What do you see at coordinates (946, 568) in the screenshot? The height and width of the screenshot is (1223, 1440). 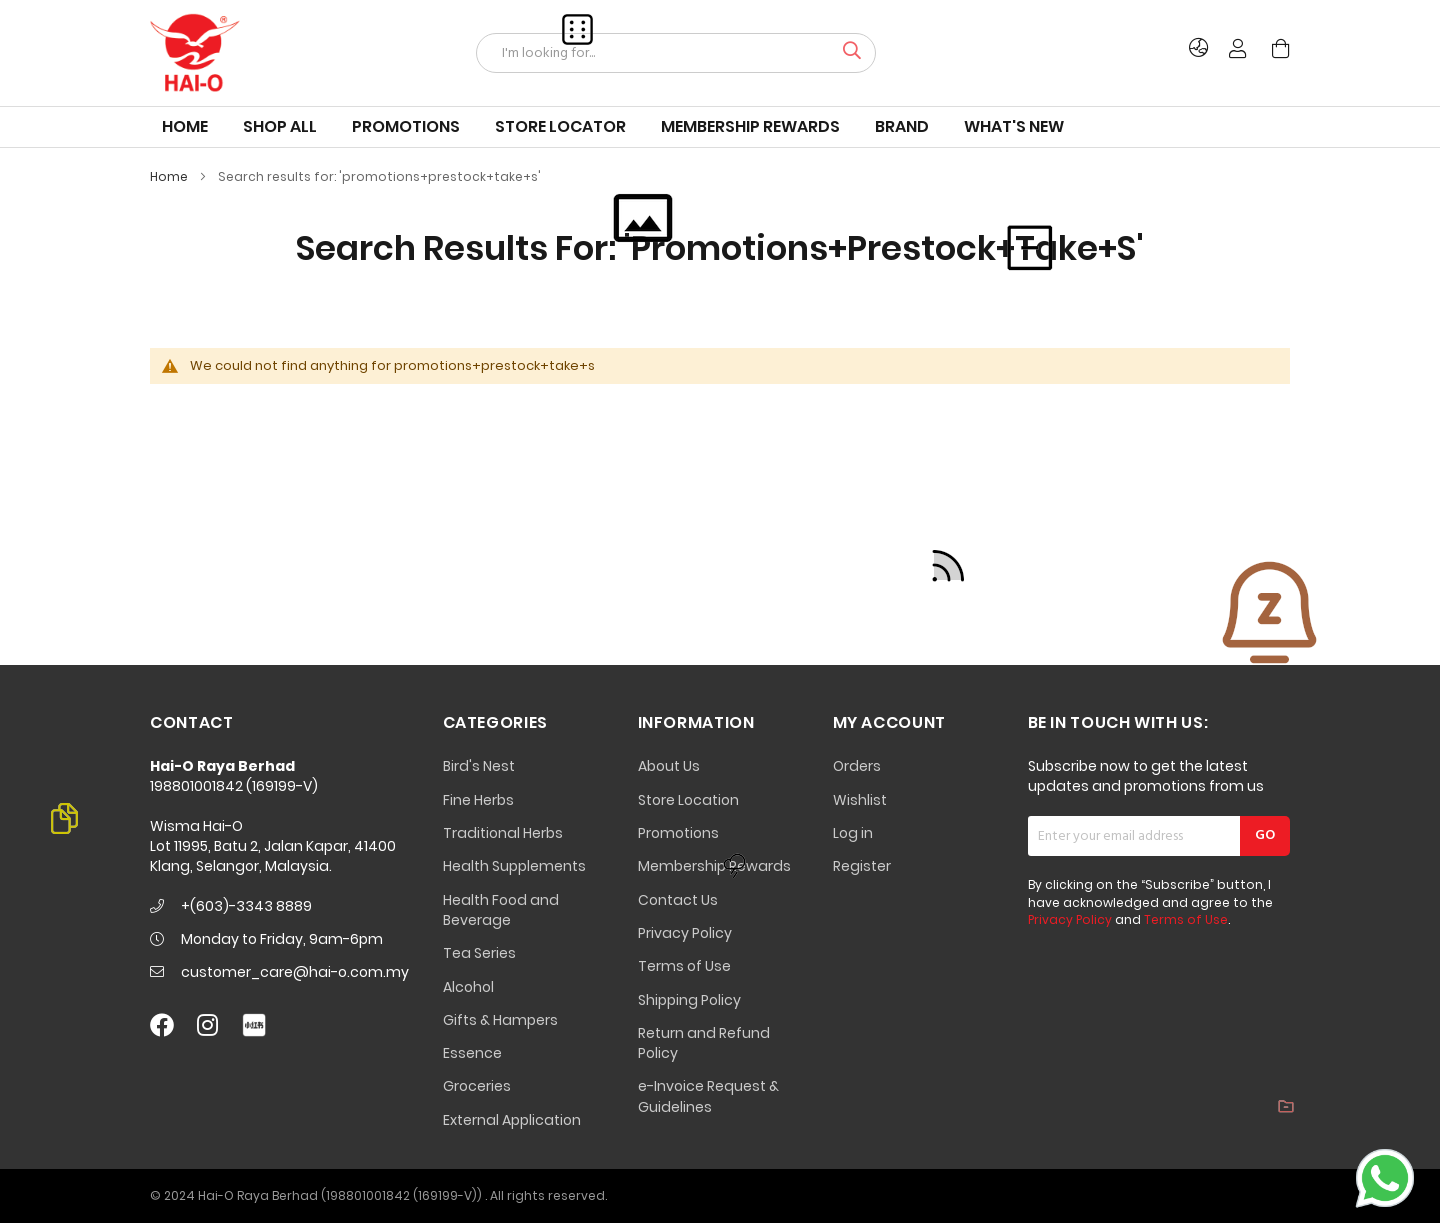 I see `subscribe to RSS feed` at bounding box center [946, 568].